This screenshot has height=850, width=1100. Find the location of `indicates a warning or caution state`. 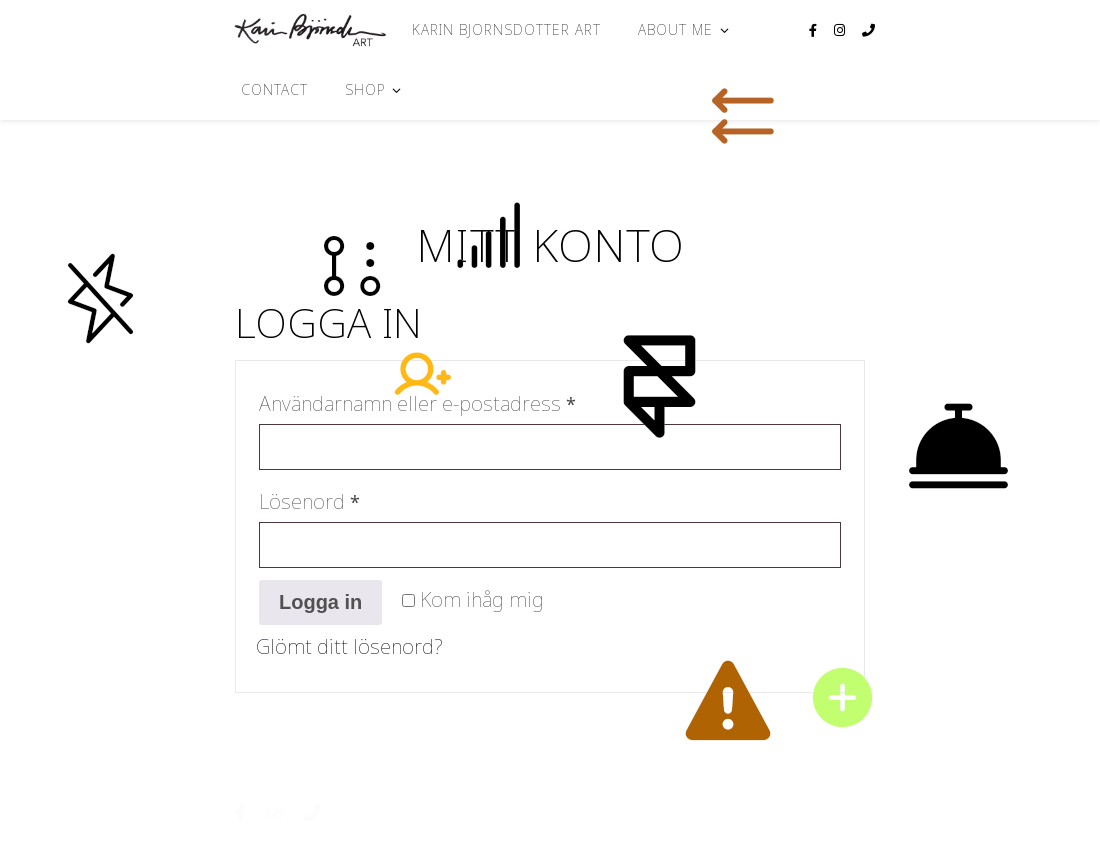

indicates a warning or caution state is located at coordinates (728, 703).